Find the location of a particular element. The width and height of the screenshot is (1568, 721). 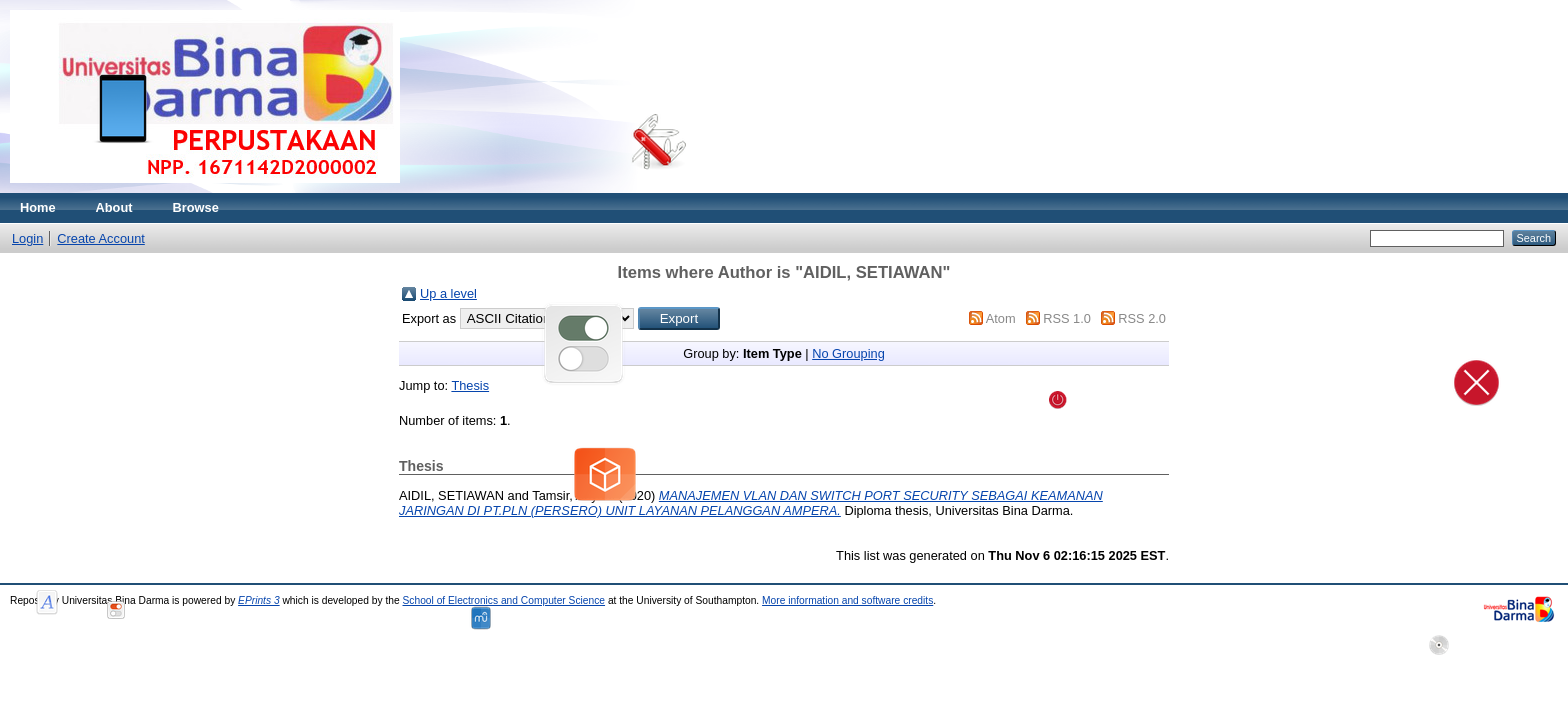

open gnome tweaks to customize system settings is located at coordinates (116, 610).